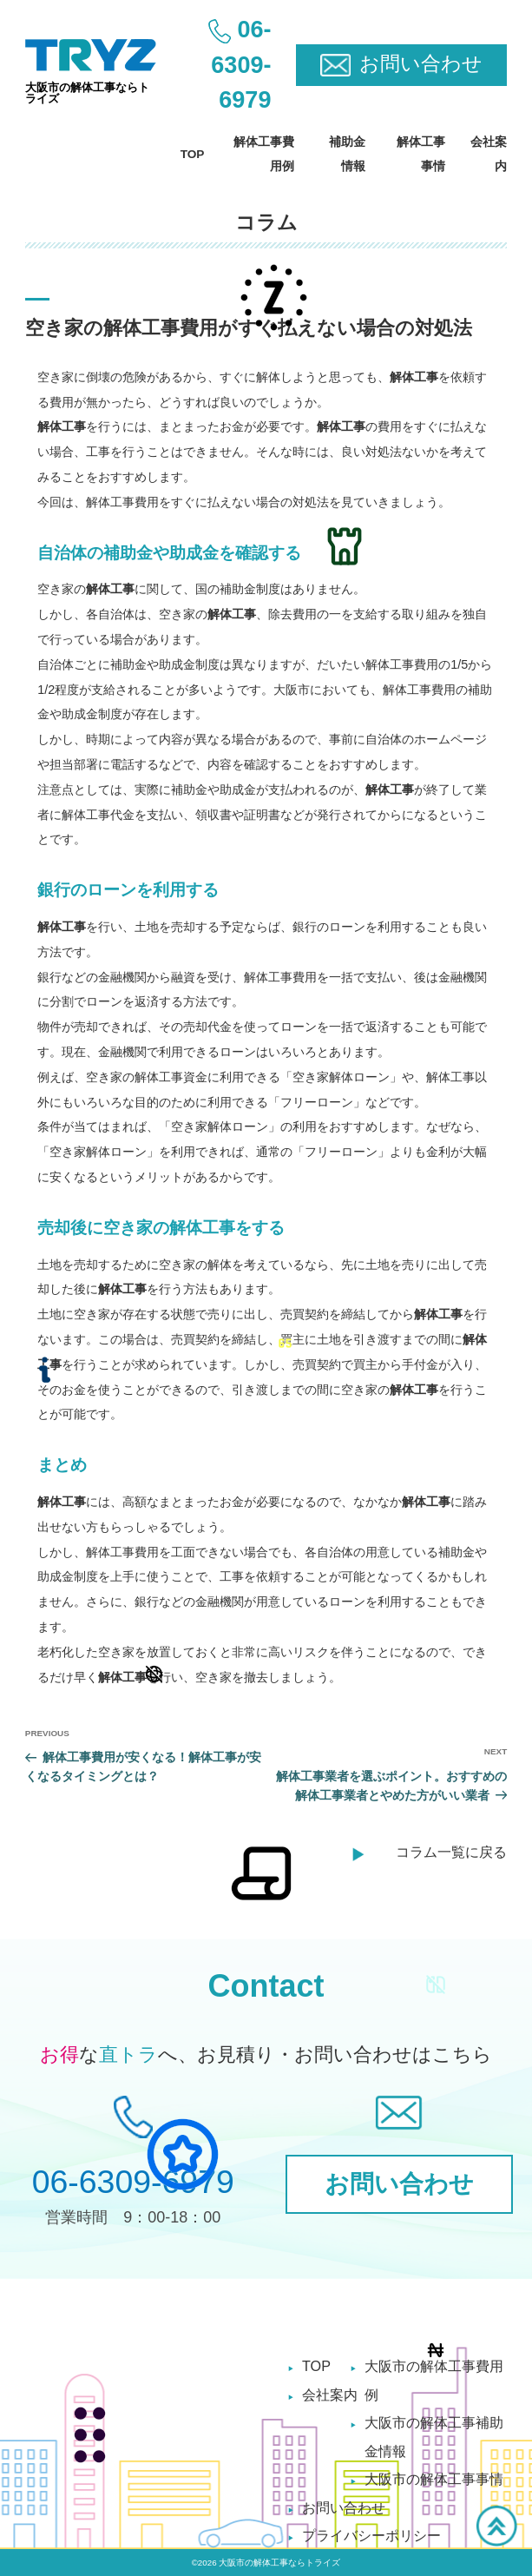 The width and height of the screenshot is (532, 2576). I want to click on drag to reorder items vertically, so click(89, 2434).